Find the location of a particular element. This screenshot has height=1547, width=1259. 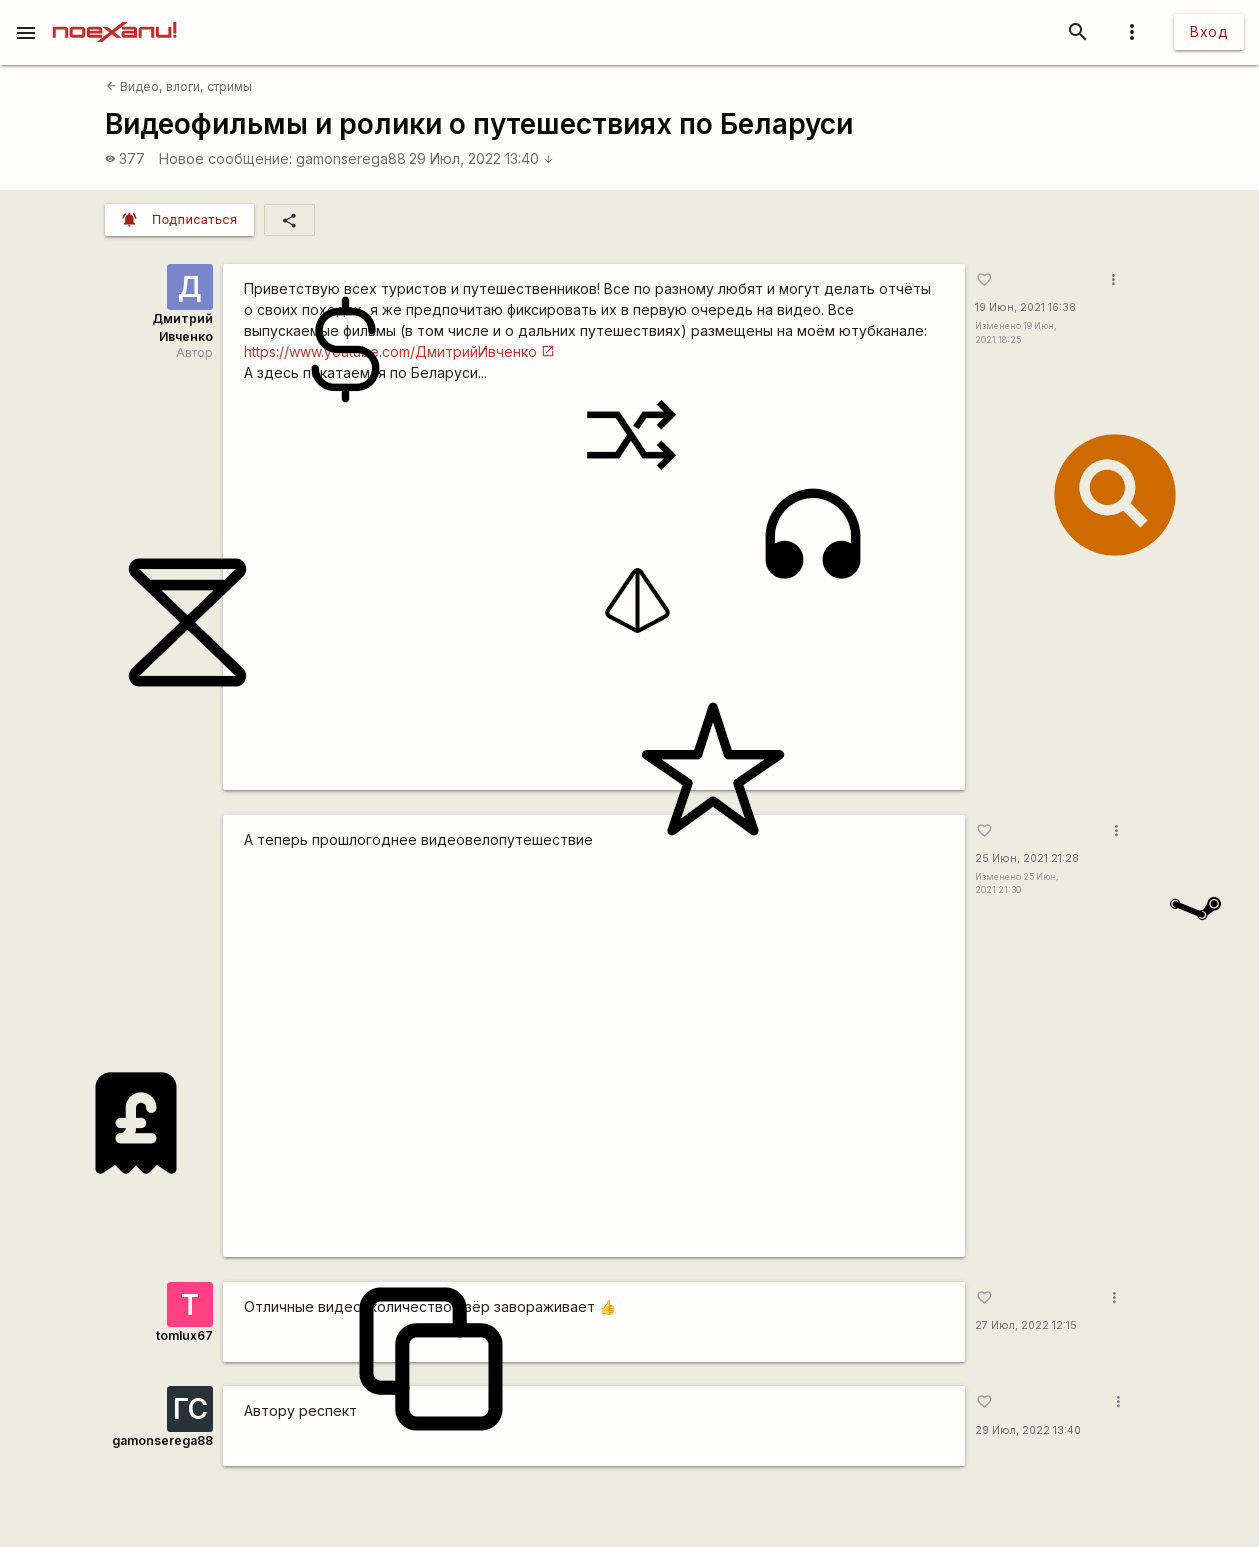

shuffle playlist or queue order is located at coordinates (631, 435).